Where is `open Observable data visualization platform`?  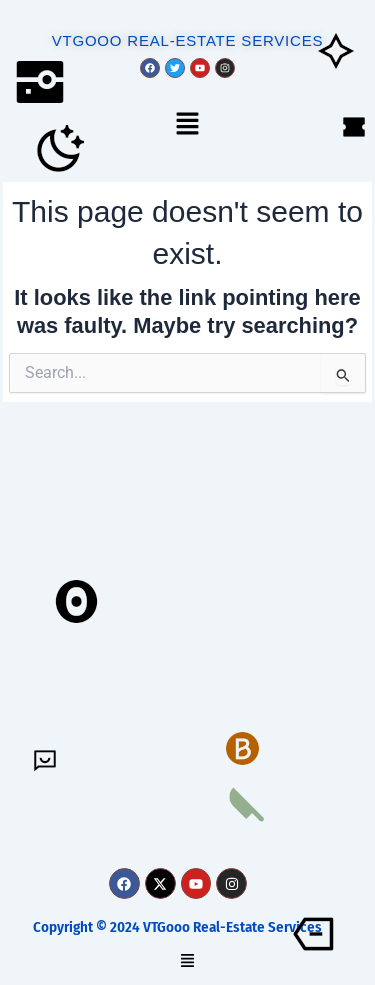 open Observable data visualization platform is located at coordinates (76, 601).